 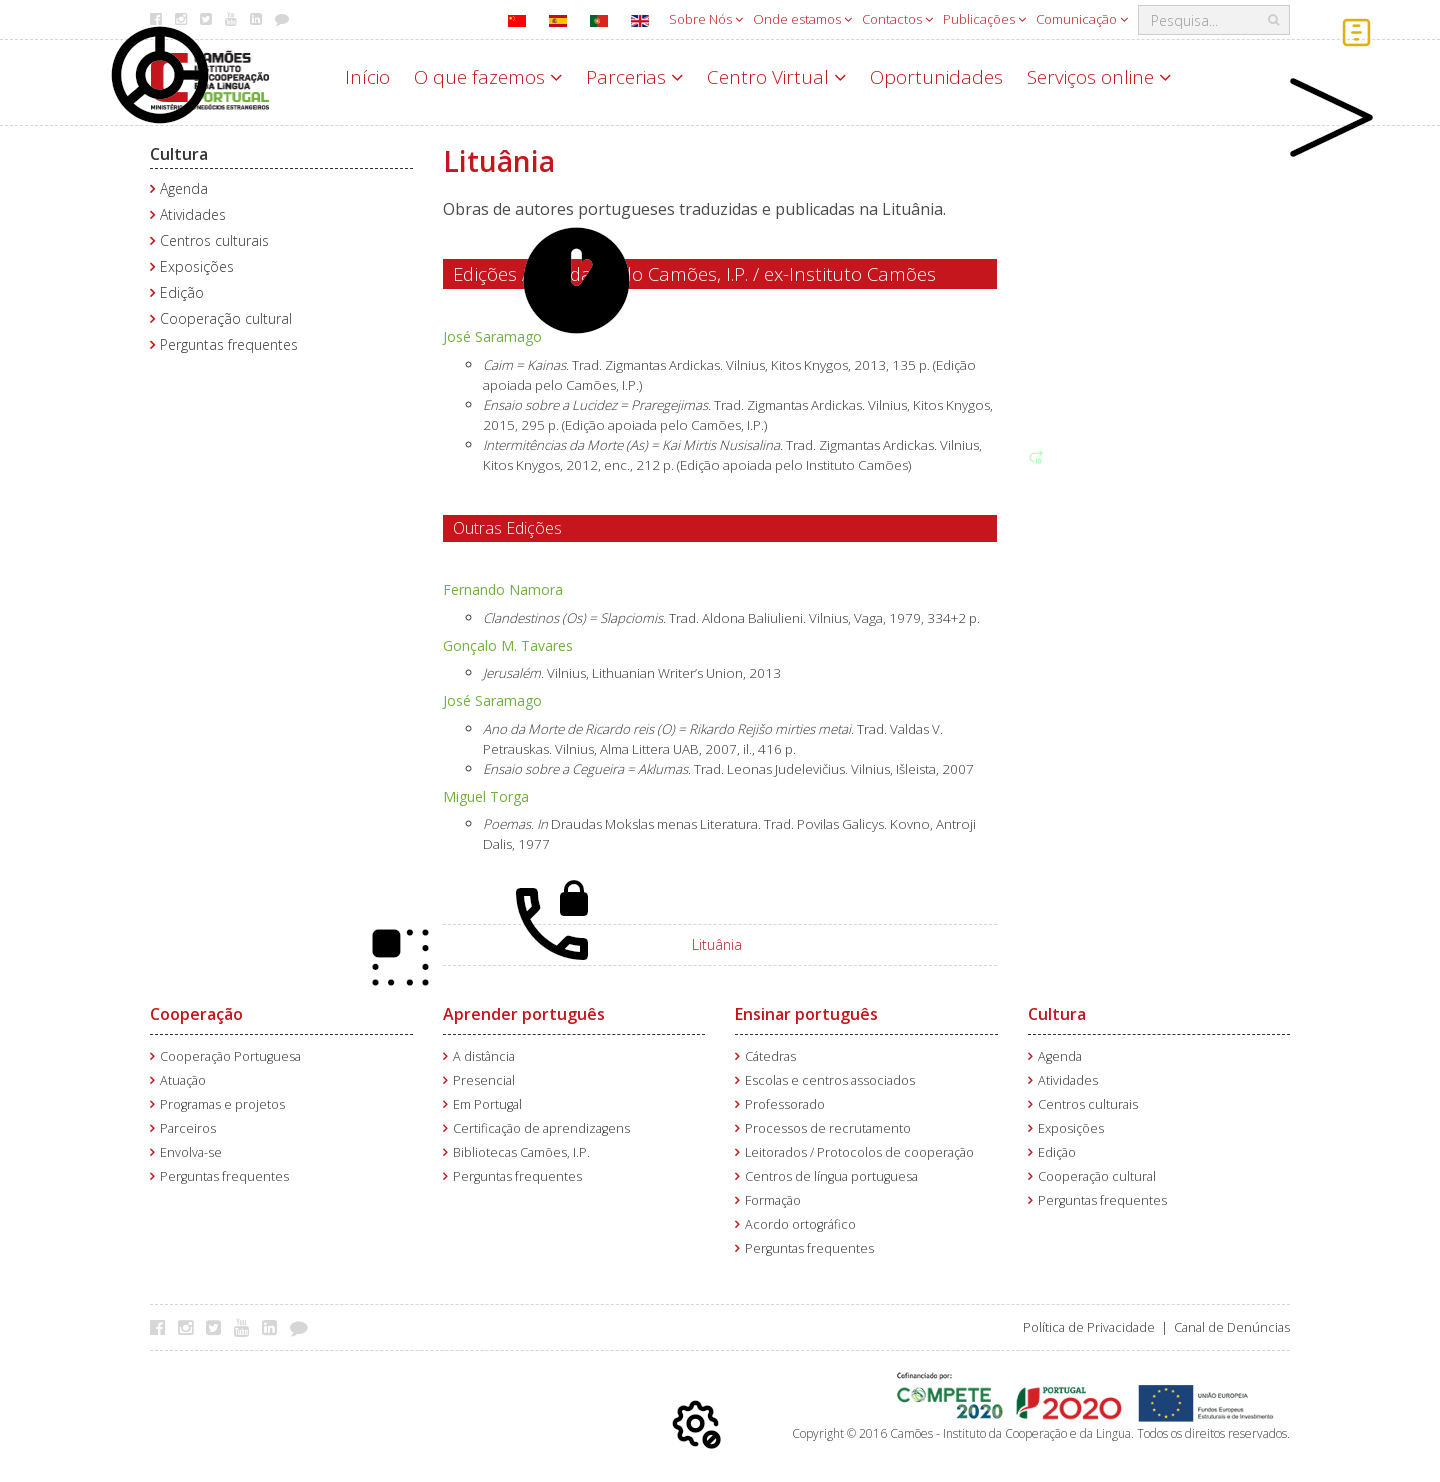 What do you see at coordinates (400, 957) in the screenshot?
I see `align content to top-left corner` at bounding box center [400, 957].